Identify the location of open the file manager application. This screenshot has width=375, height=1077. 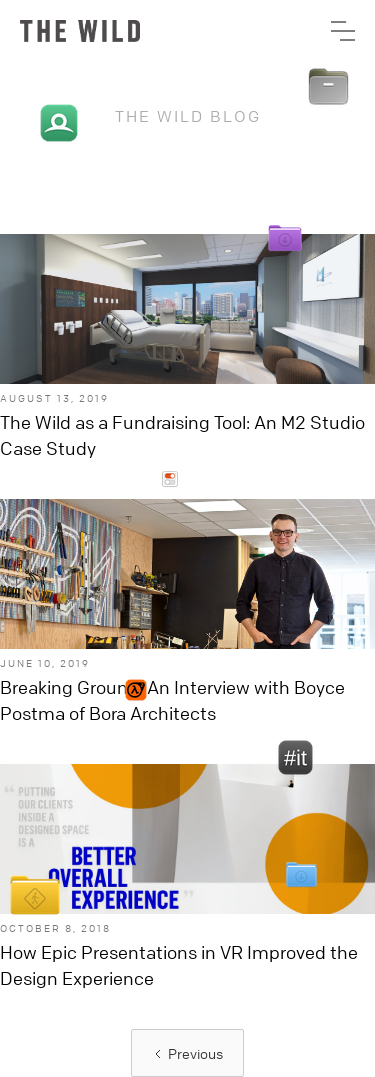
(328, 86).